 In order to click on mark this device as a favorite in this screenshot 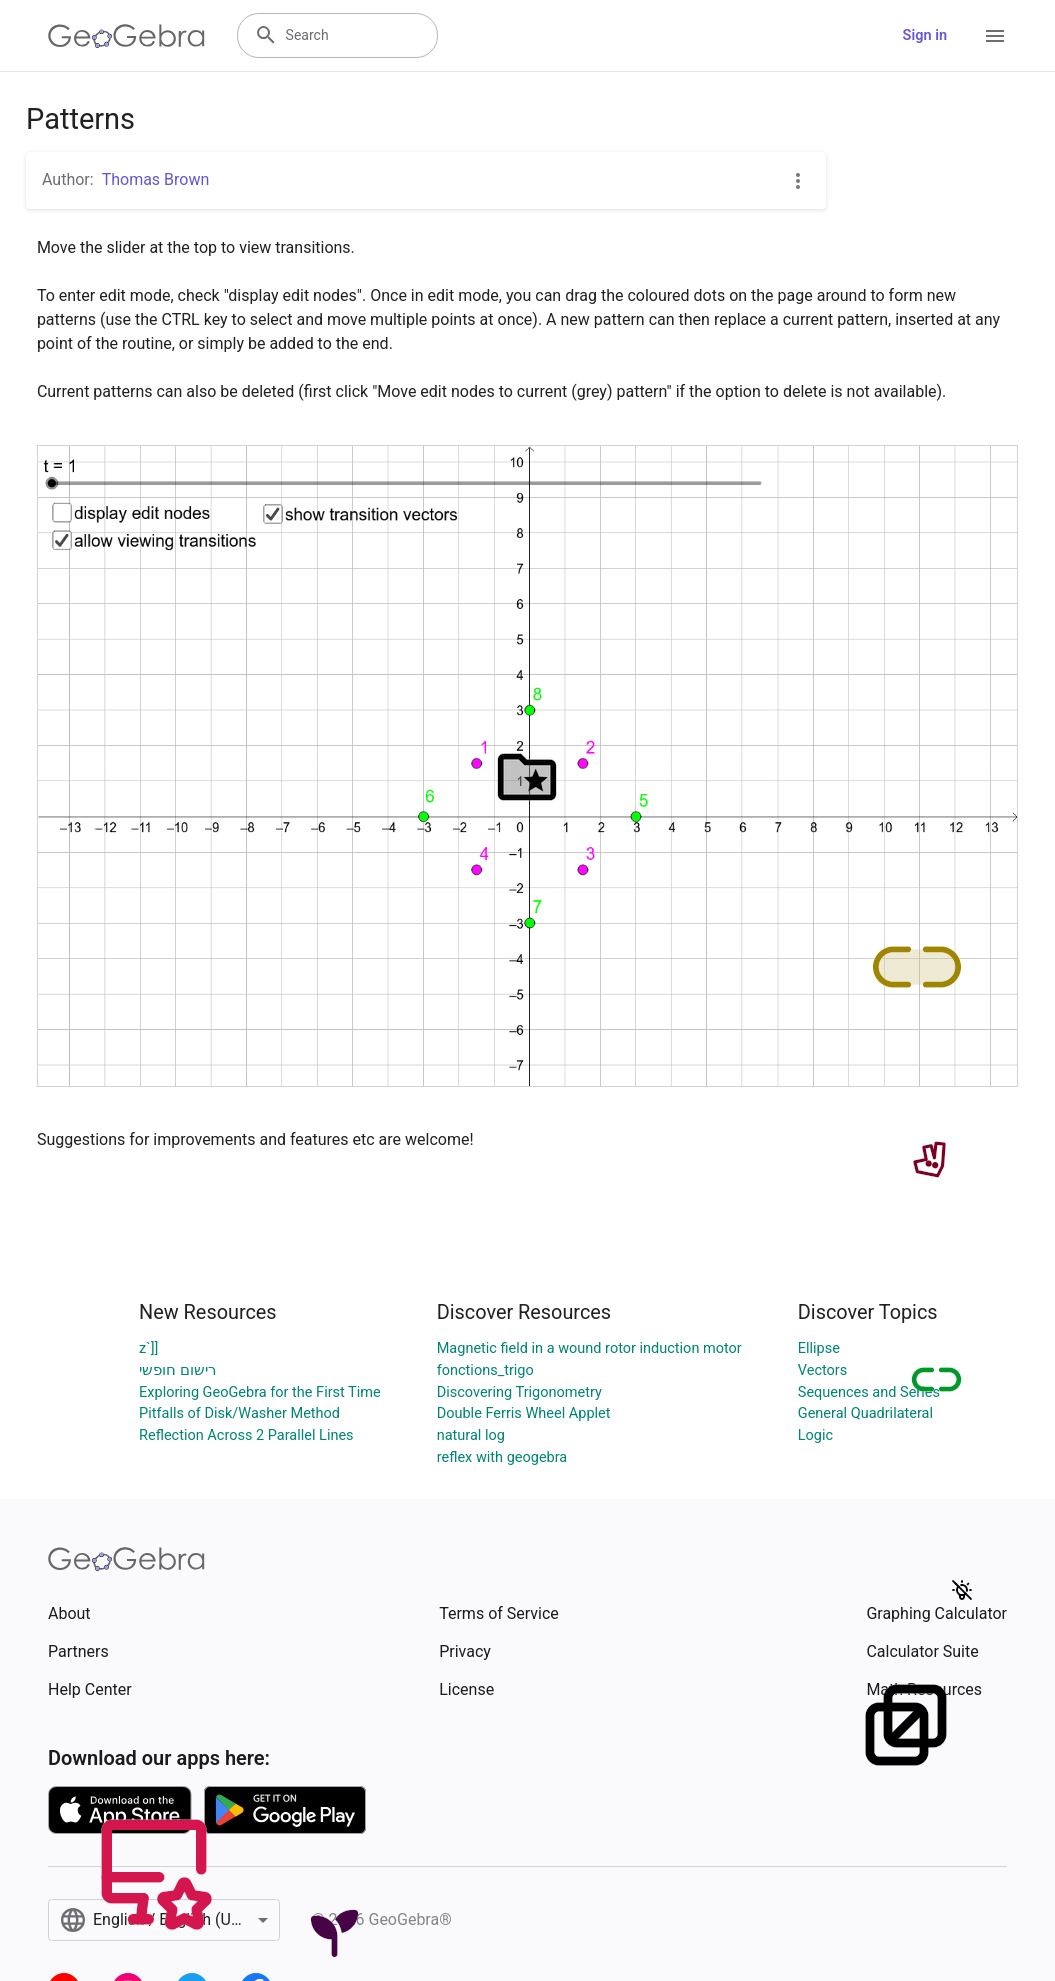, I will do `click(154, 1872)`.